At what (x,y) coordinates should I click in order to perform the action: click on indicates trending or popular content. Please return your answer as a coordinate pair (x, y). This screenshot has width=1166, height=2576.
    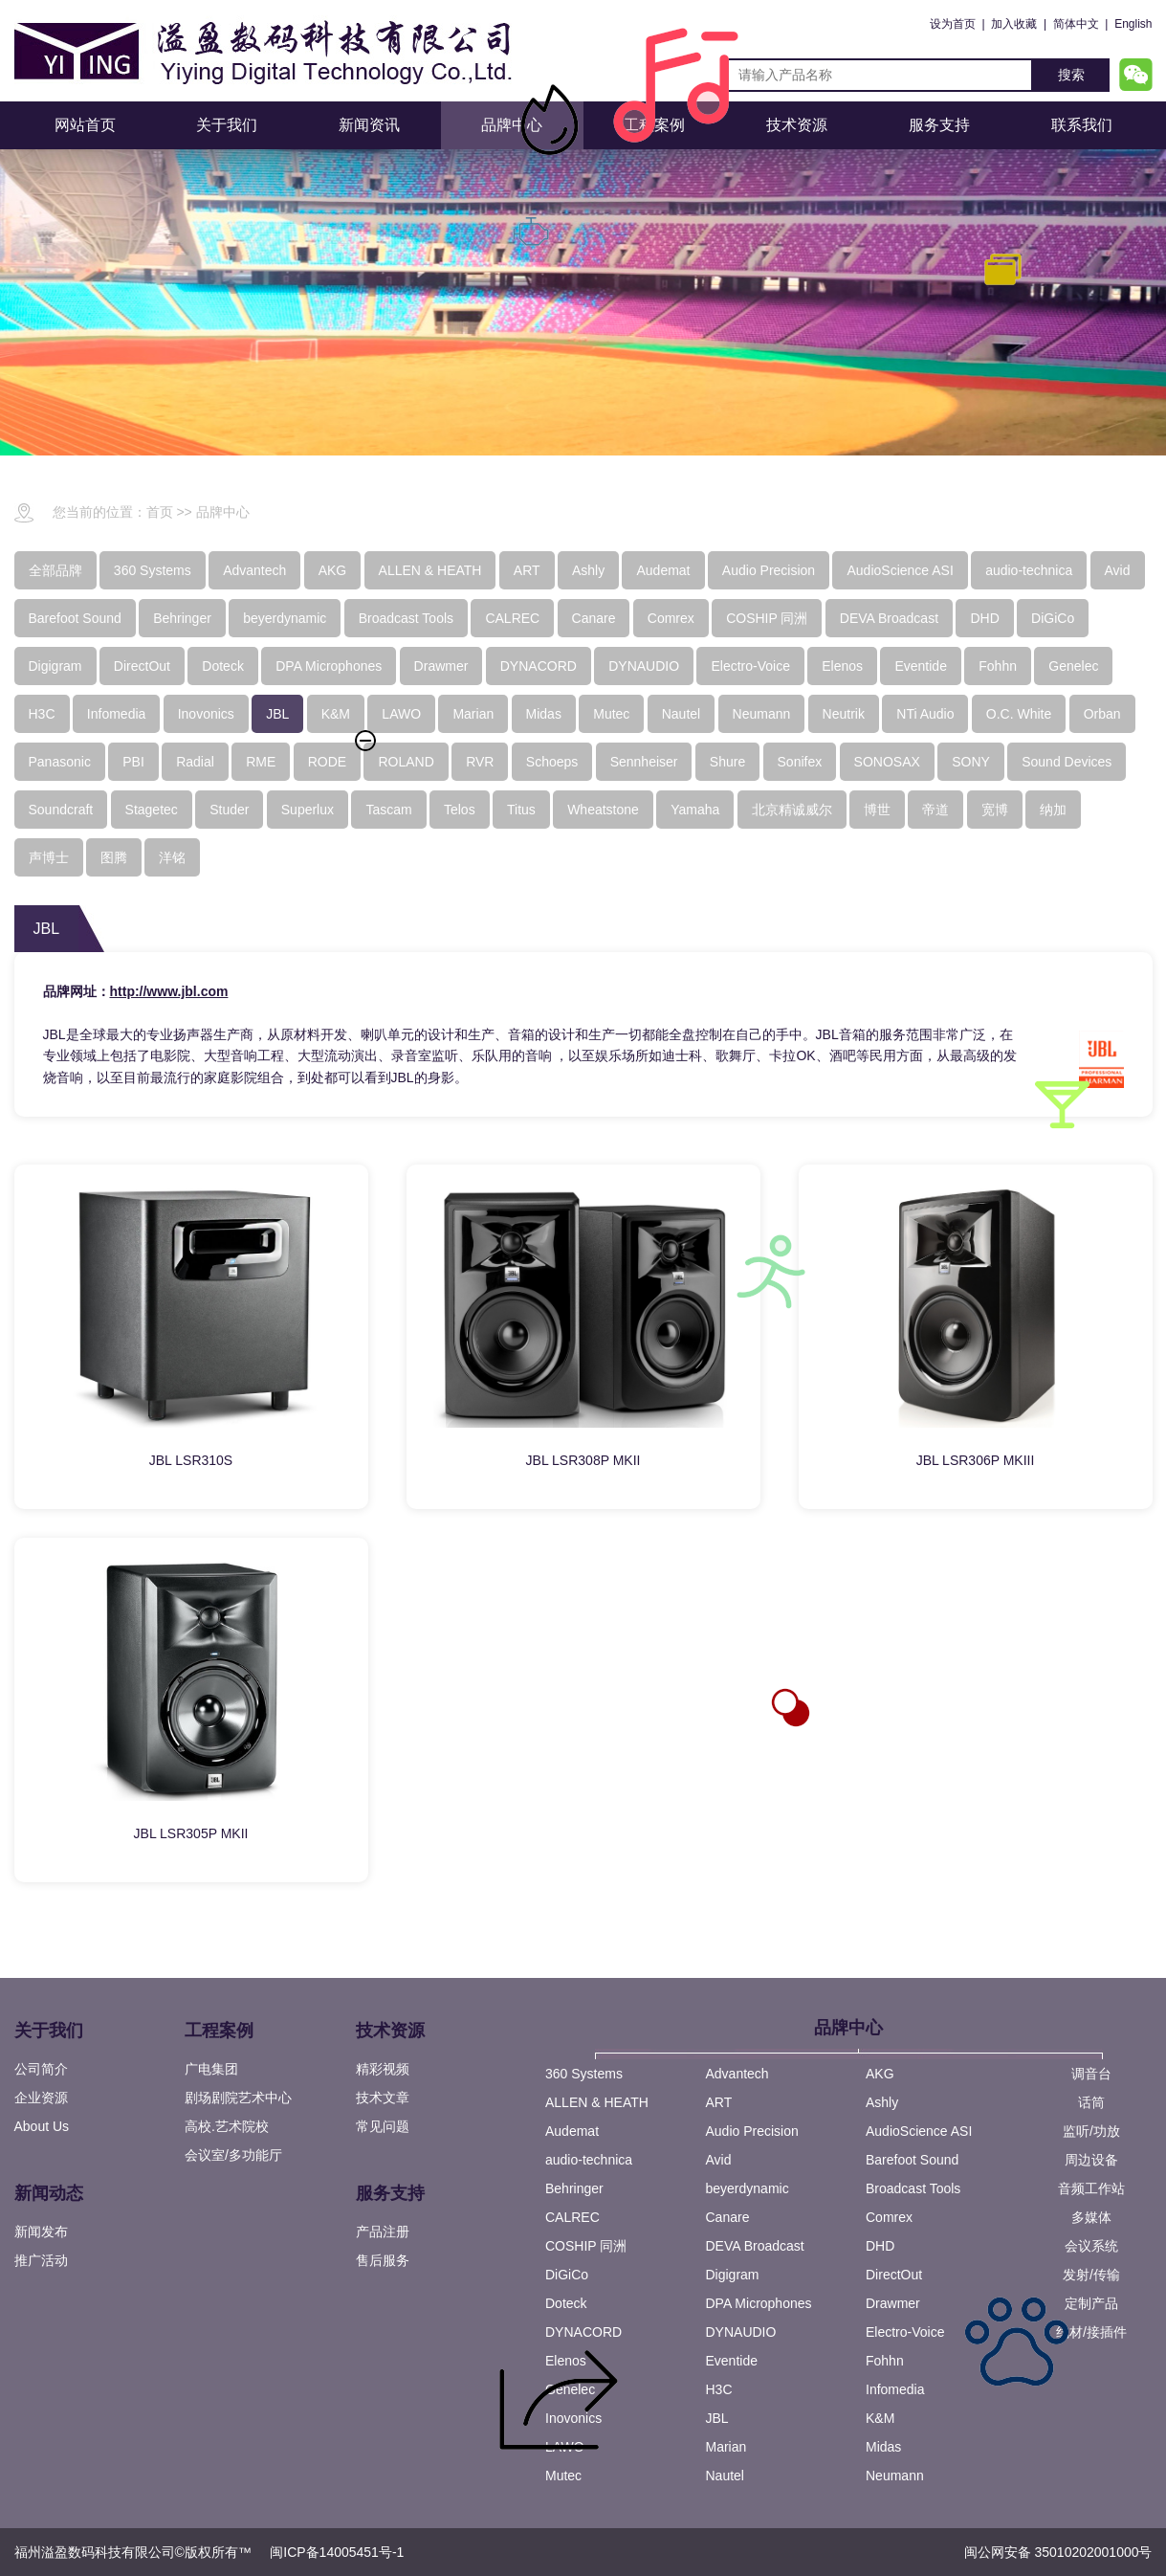
    Looking at the image, I should click on (549, 121).